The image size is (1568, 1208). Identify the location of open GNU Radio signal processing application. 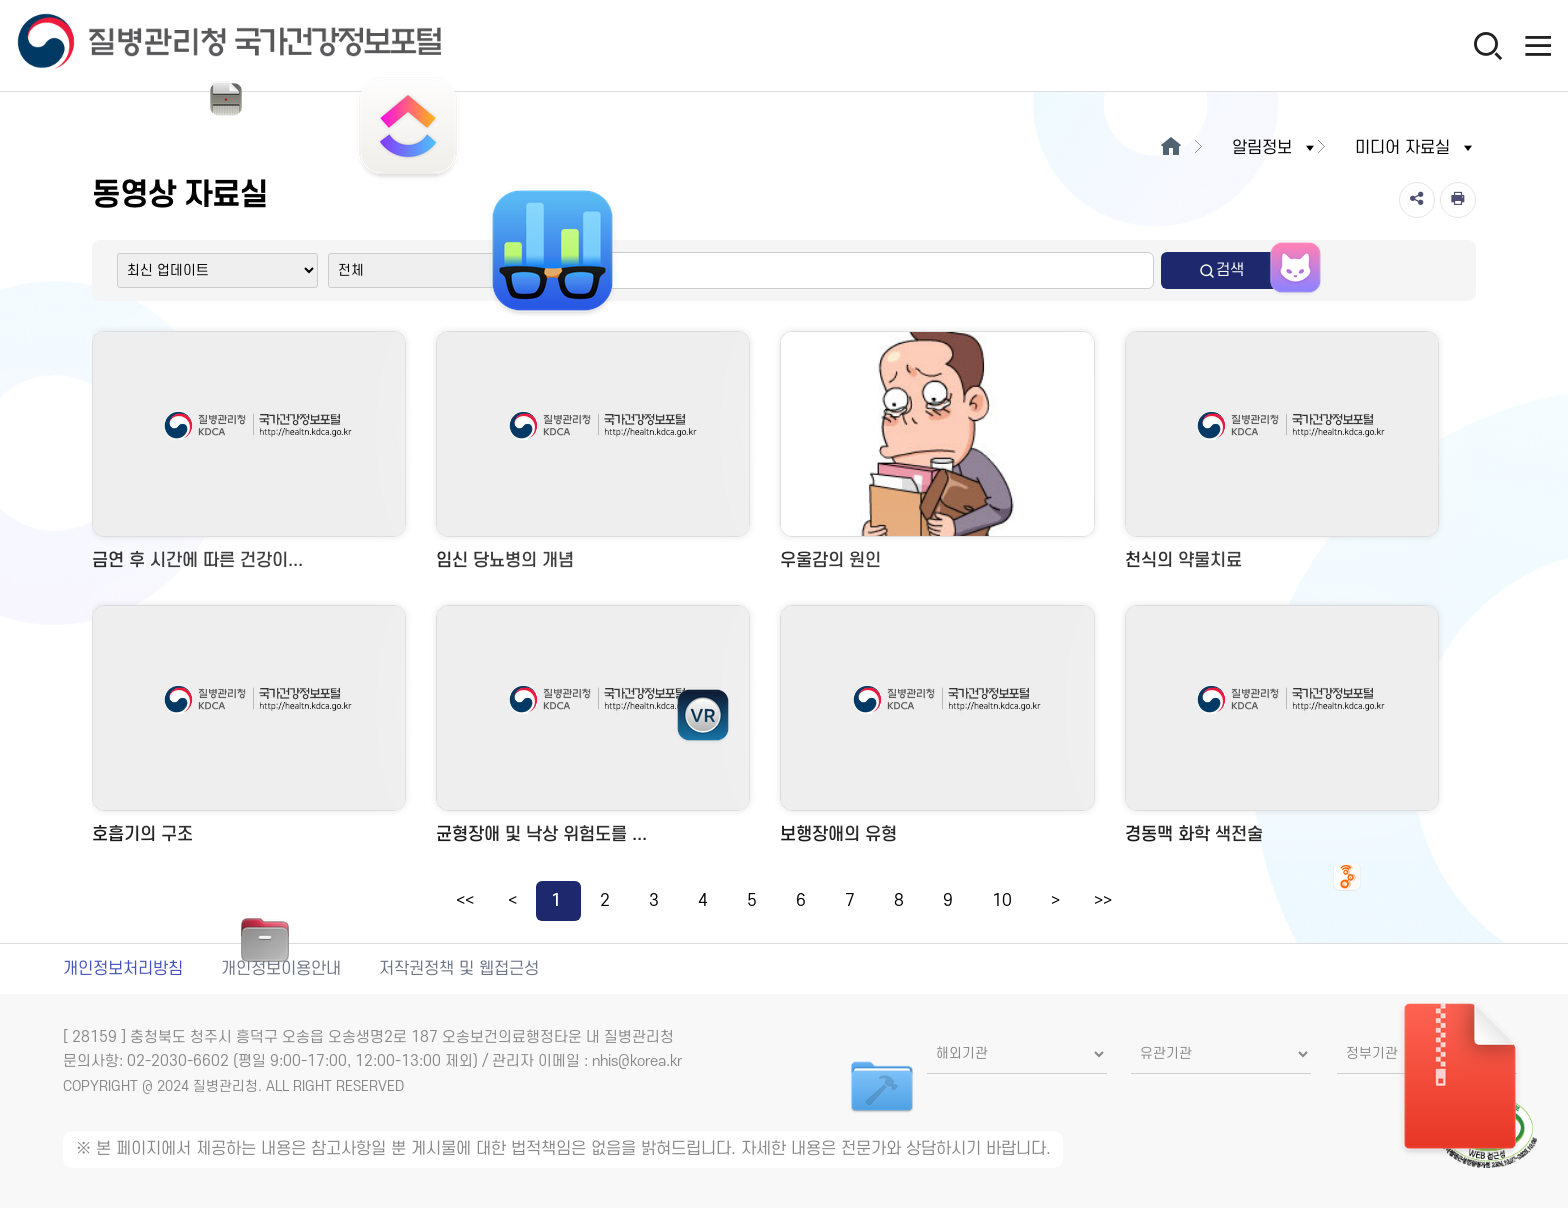
(1347, 877).